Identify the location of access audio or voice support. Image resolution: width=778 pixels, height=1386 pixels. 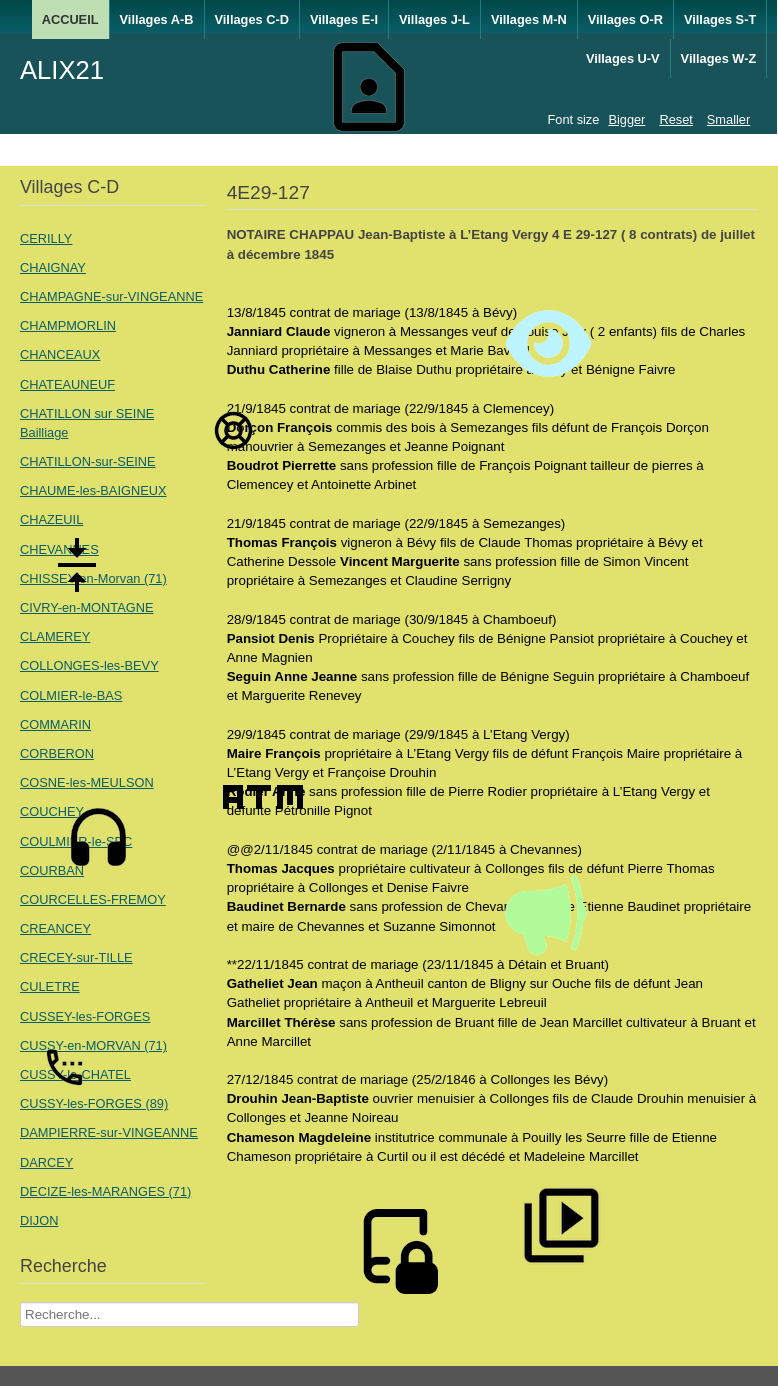
(98, 841).